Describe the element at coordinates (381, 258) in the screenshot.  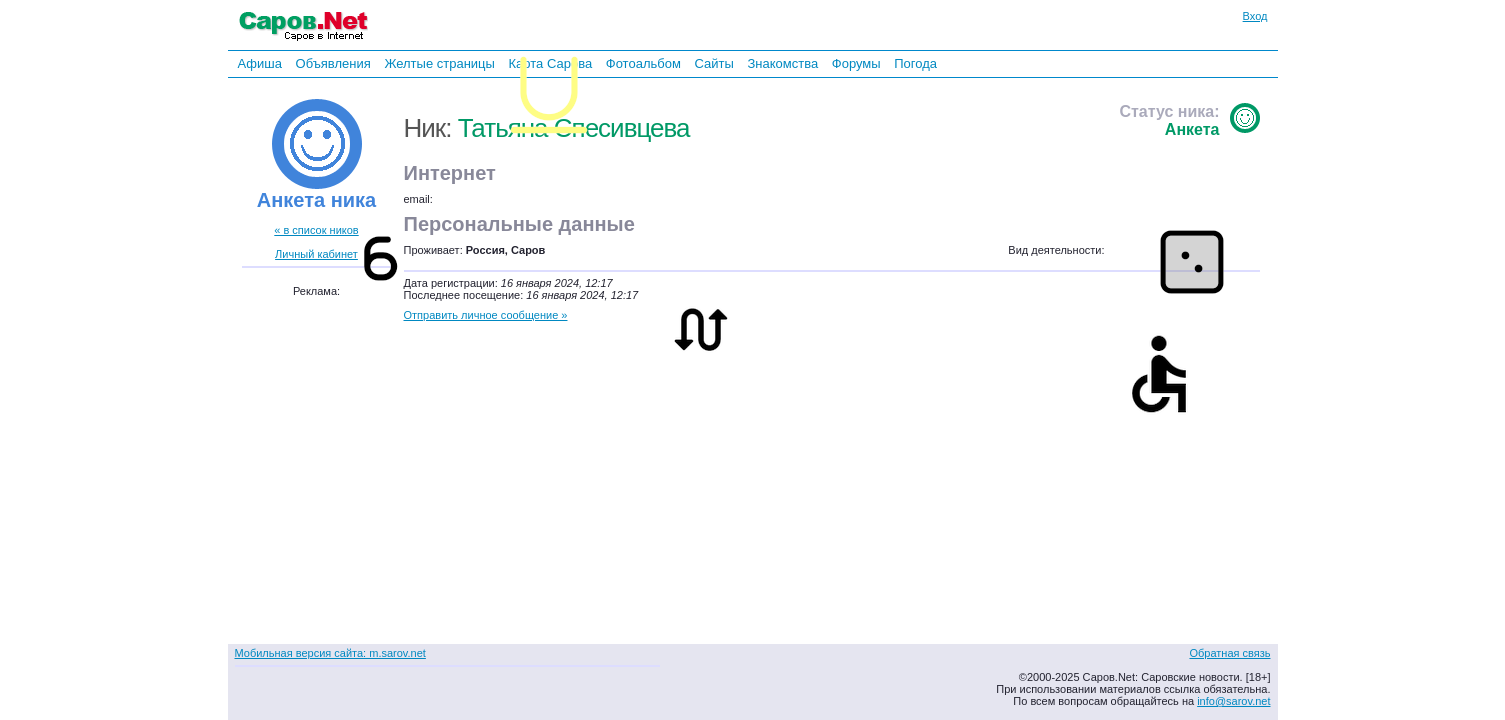
I see `indicates the number six in a list or count` at that location.